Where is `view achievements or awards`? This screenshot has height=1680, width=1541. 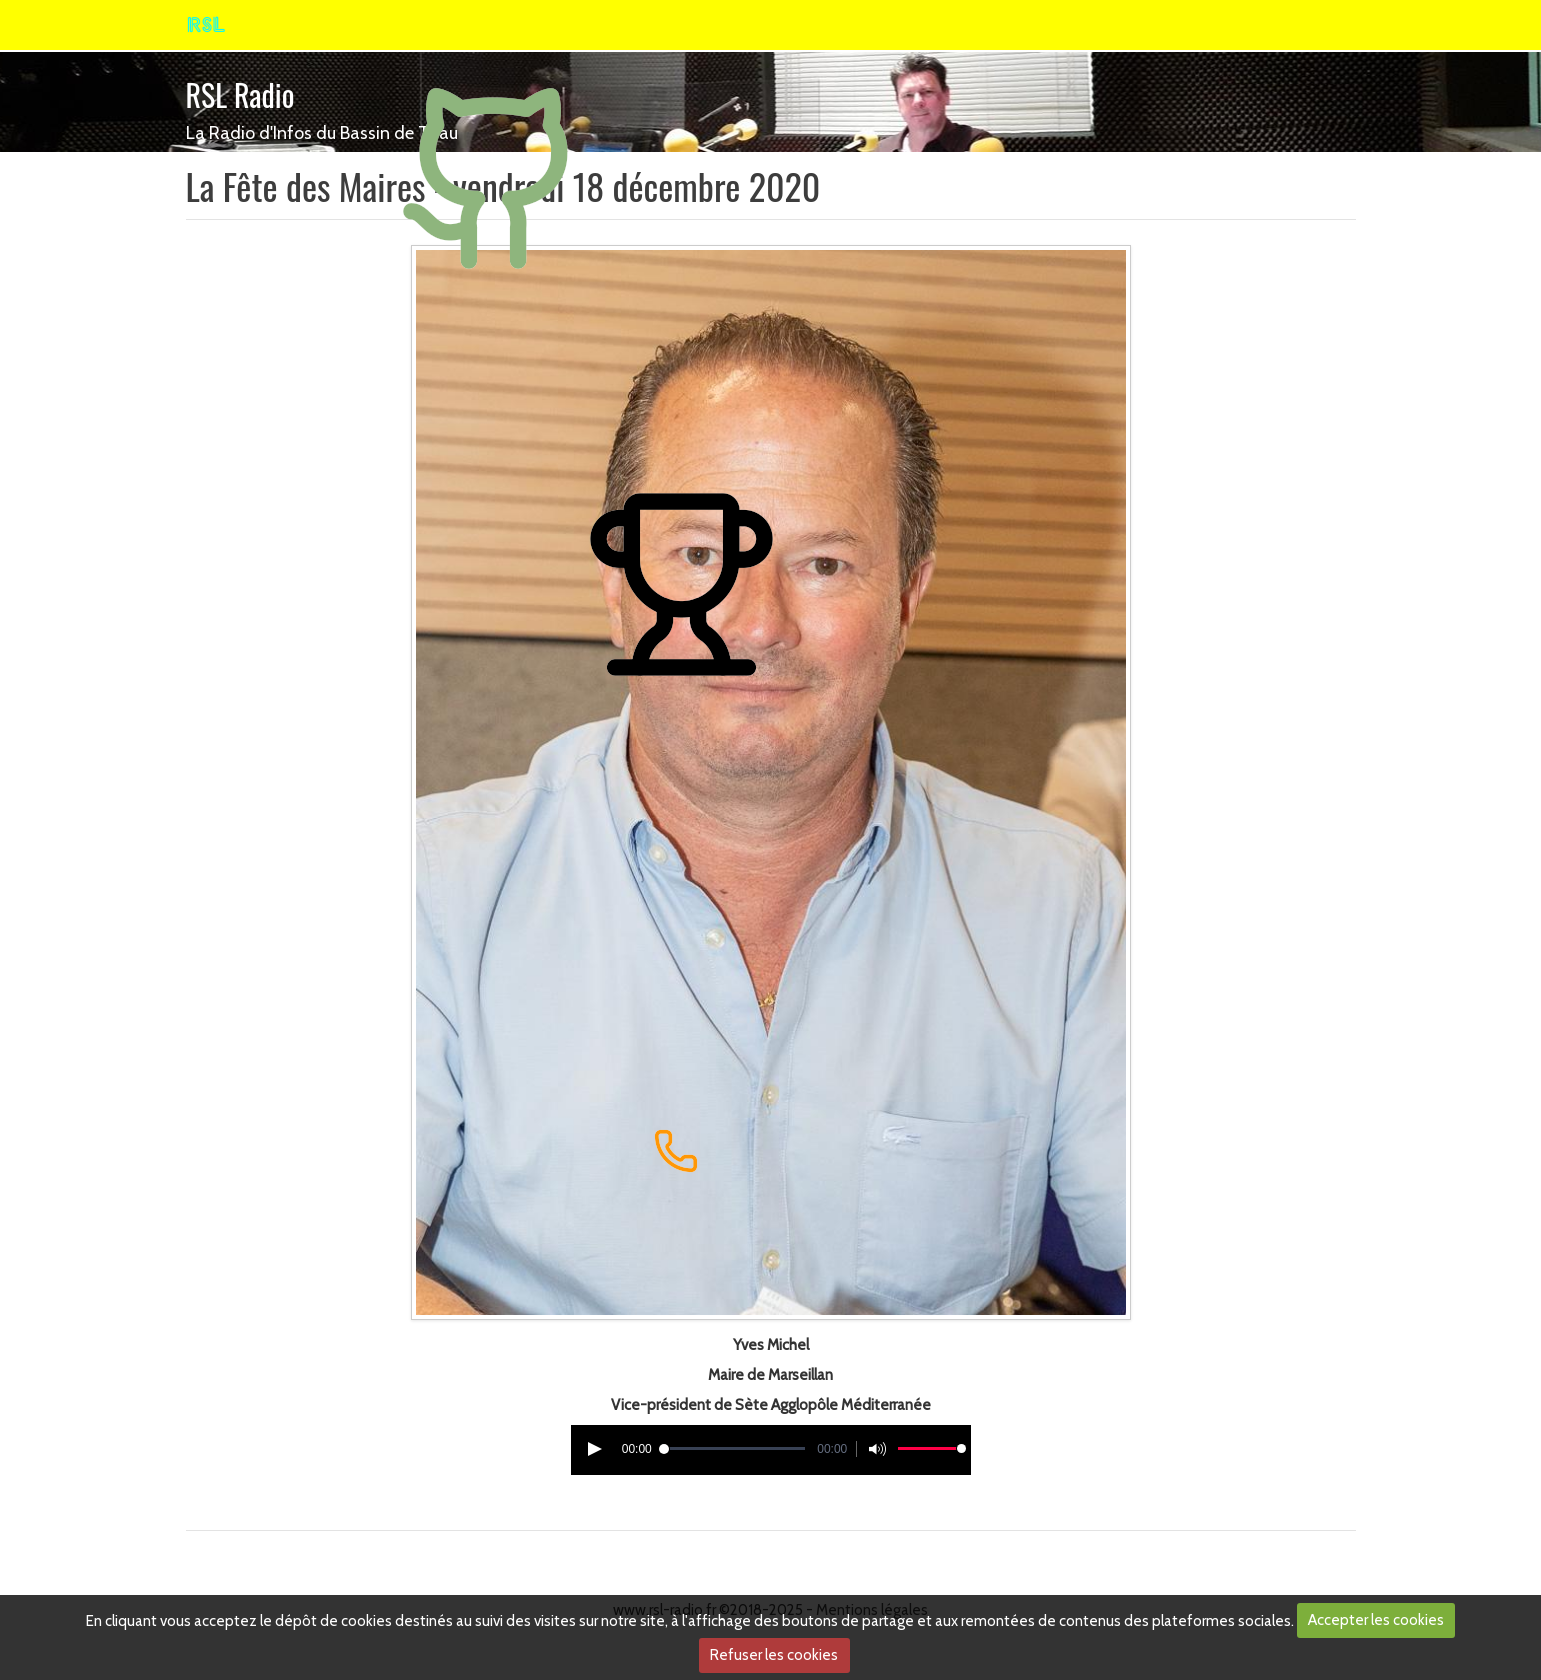
view achievements or awards is located at coordinates (681, 584).